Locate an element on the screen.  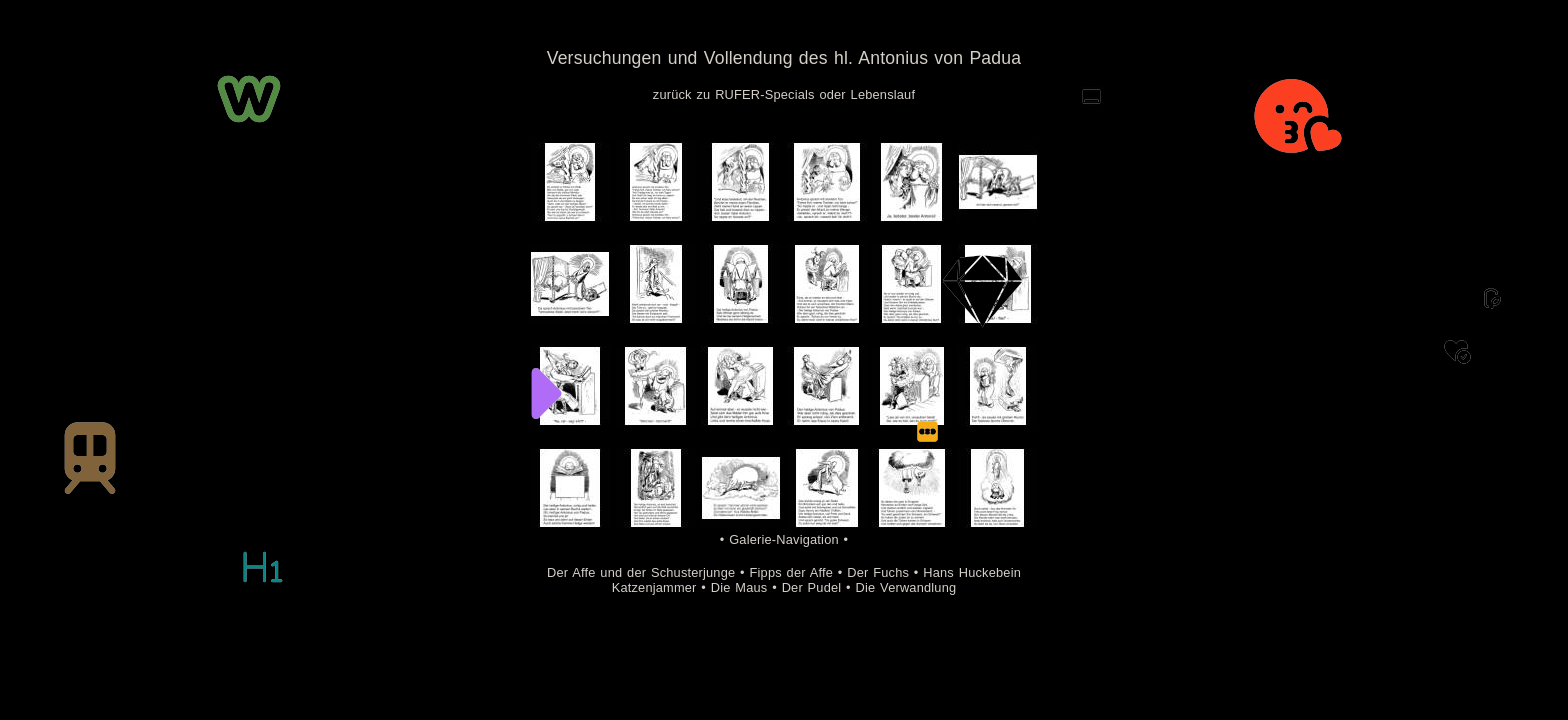
play media or start video is located at coordinates (544, 393).